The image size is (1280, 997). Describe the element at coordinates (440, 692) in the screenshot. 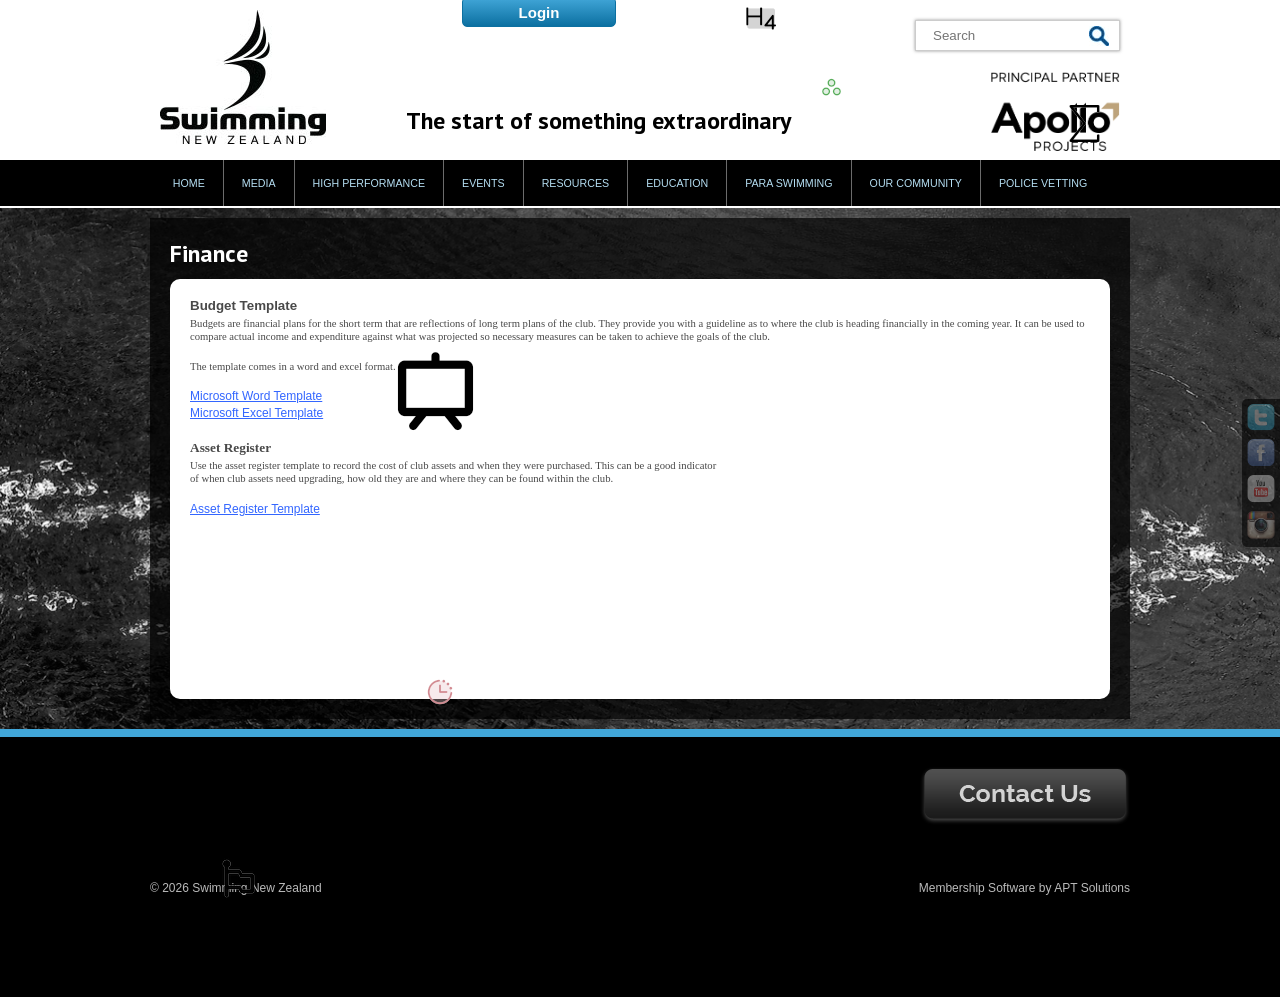

I see `view remaining time or countdown timer` at that location.